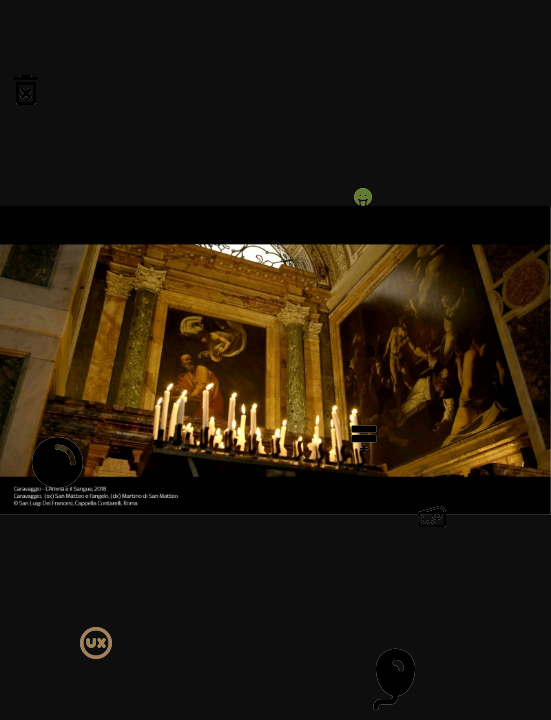 This screenshot has height=720, width=551. I want to click on apply inner shadow effect to top-right corner, so click(57, 462).